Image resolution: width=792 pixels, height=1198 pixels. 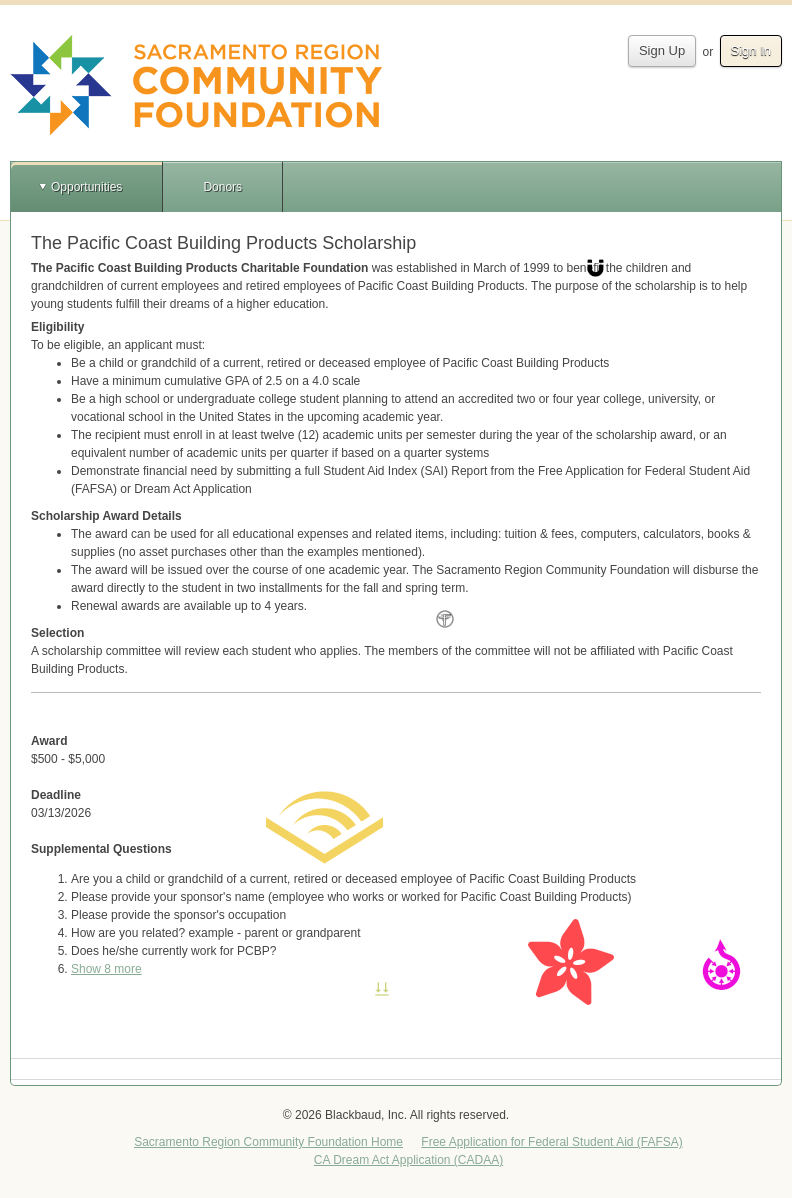 I want to click on attract or pull related items together, so click(x=595, y=267).